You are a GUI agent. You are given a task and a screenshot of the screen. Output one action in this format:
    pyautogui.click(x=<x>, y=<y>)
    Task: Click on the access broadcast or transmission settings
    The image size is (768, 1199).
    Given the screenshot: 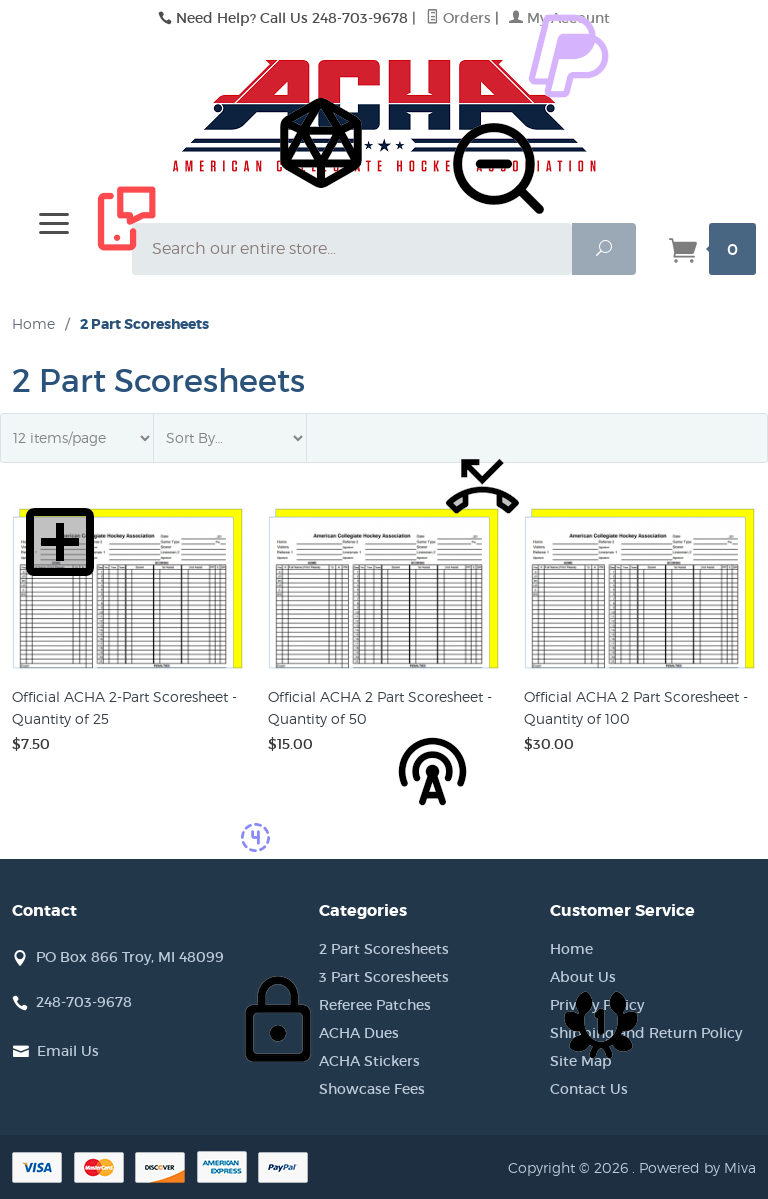 What is the action you would take?
    pyautogui.click(x=432, y=771)
    